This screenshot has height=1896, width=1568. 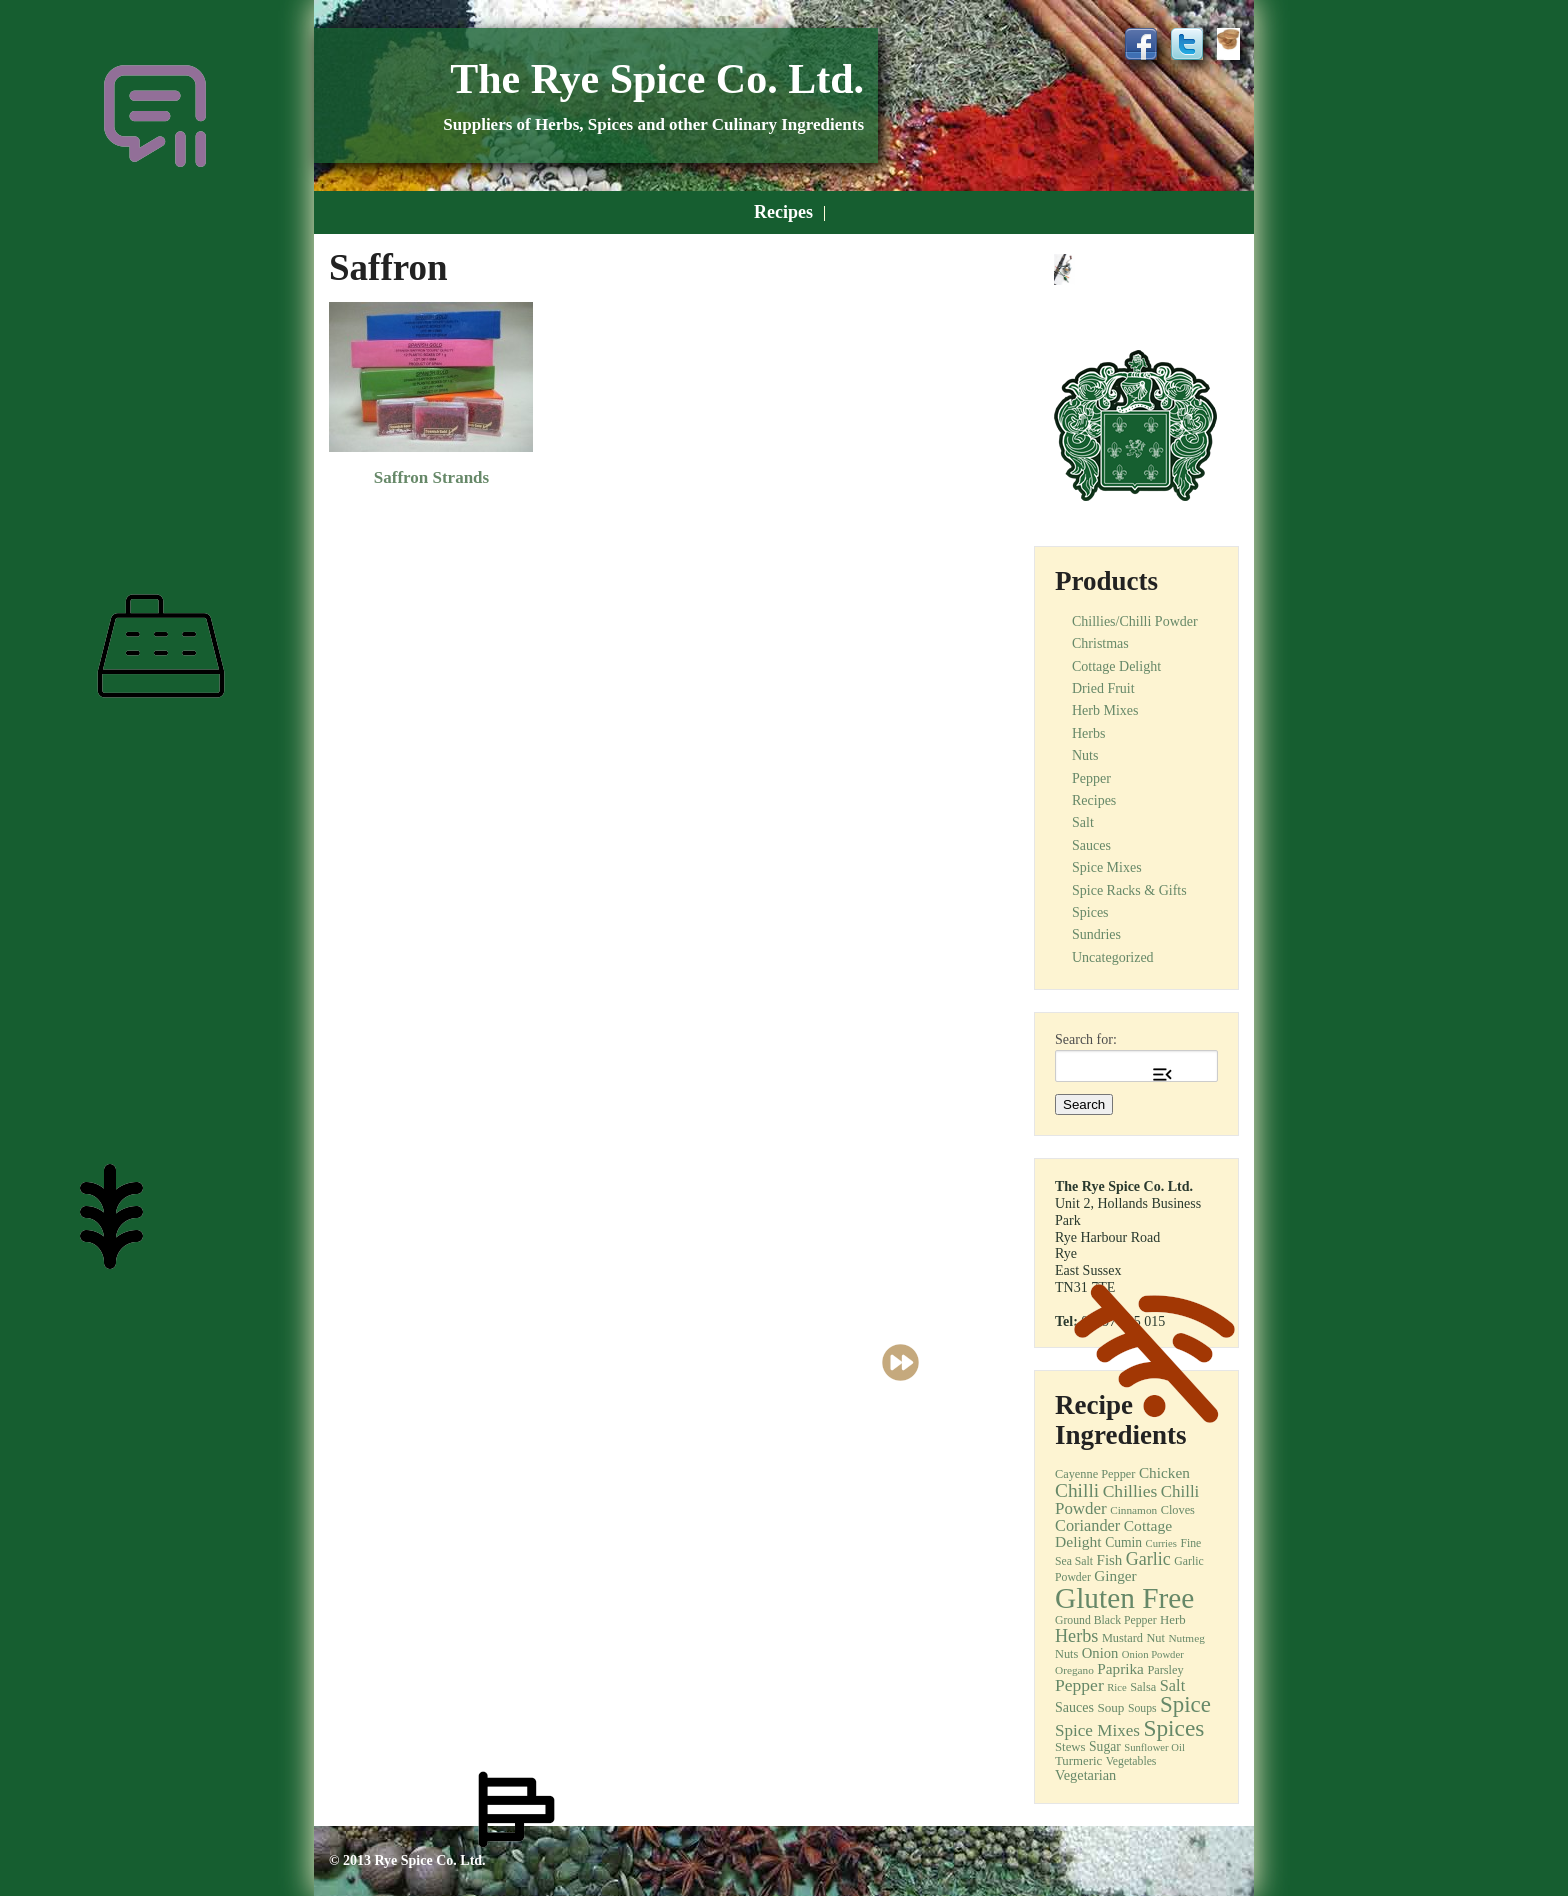 What do you see at coordinates (513, 1809) in the screenshot?
I see `view horizontal bar chart data` at bounding box center [513, 1809].